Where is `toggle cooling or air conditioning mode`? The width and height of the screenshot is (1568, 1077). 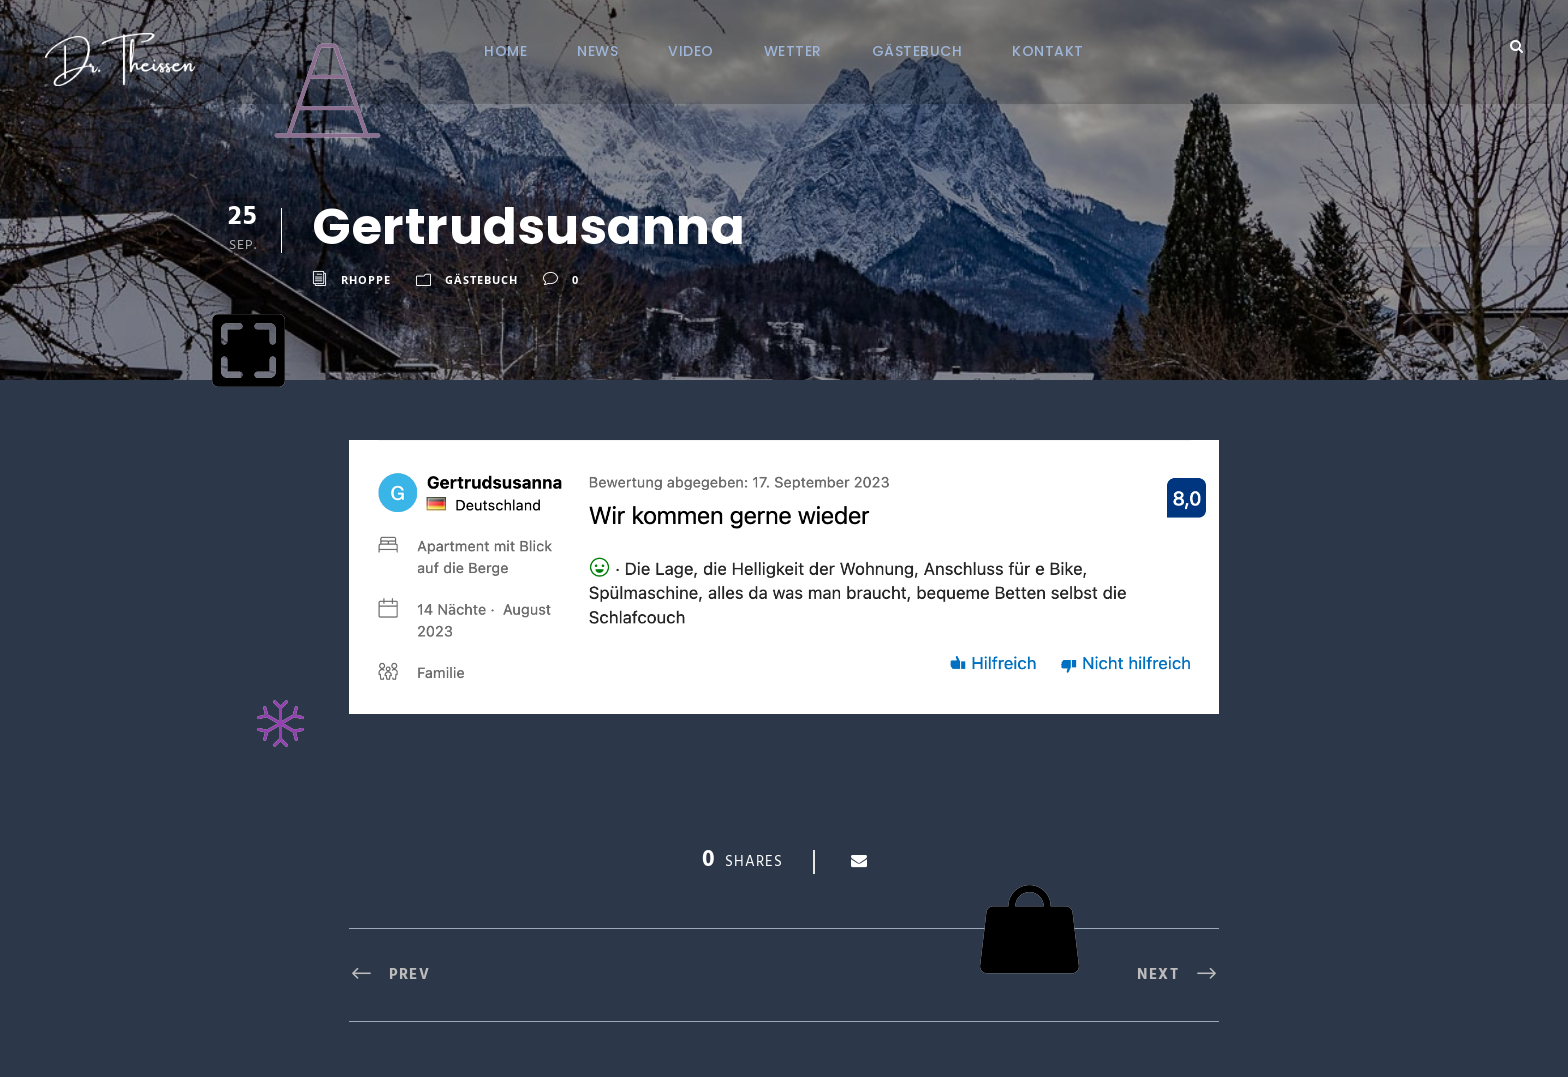
toggle cooling or air conditioning mode is located at coordinates (280, 723).